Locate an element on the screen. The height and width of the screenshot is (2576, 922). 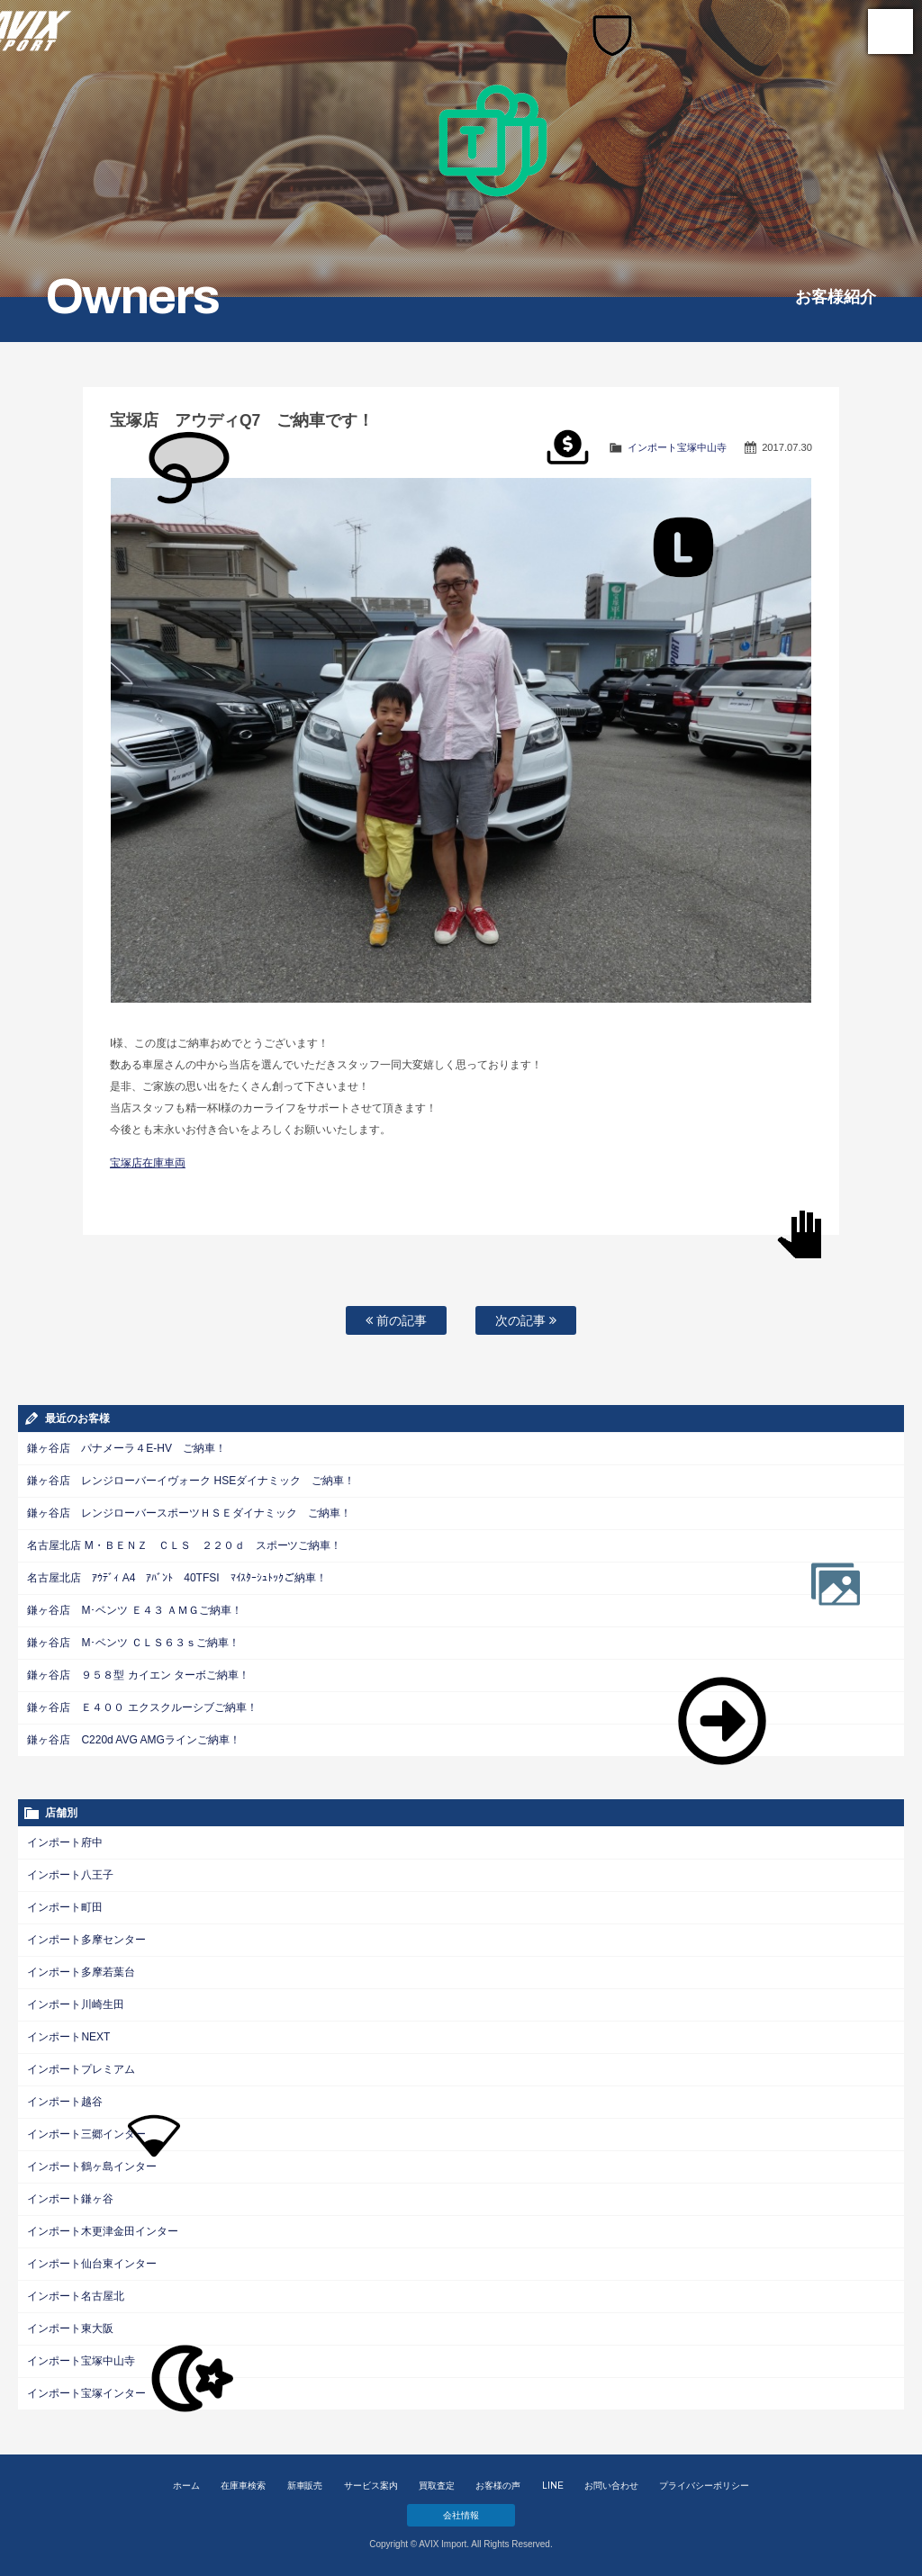
go to next item or step is located at coordinates (722, 1721).